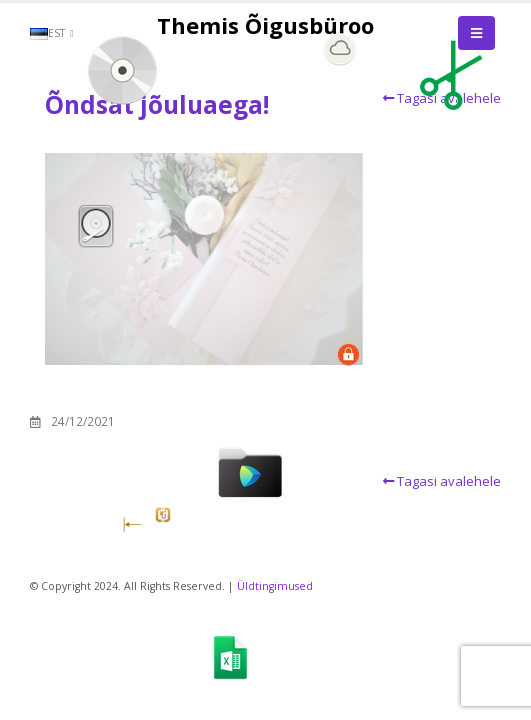  What do you see at coordinates (132, 524) in the screenshot?
I see `go to the first item in a list or sequence` at bounding box center [132, 524].